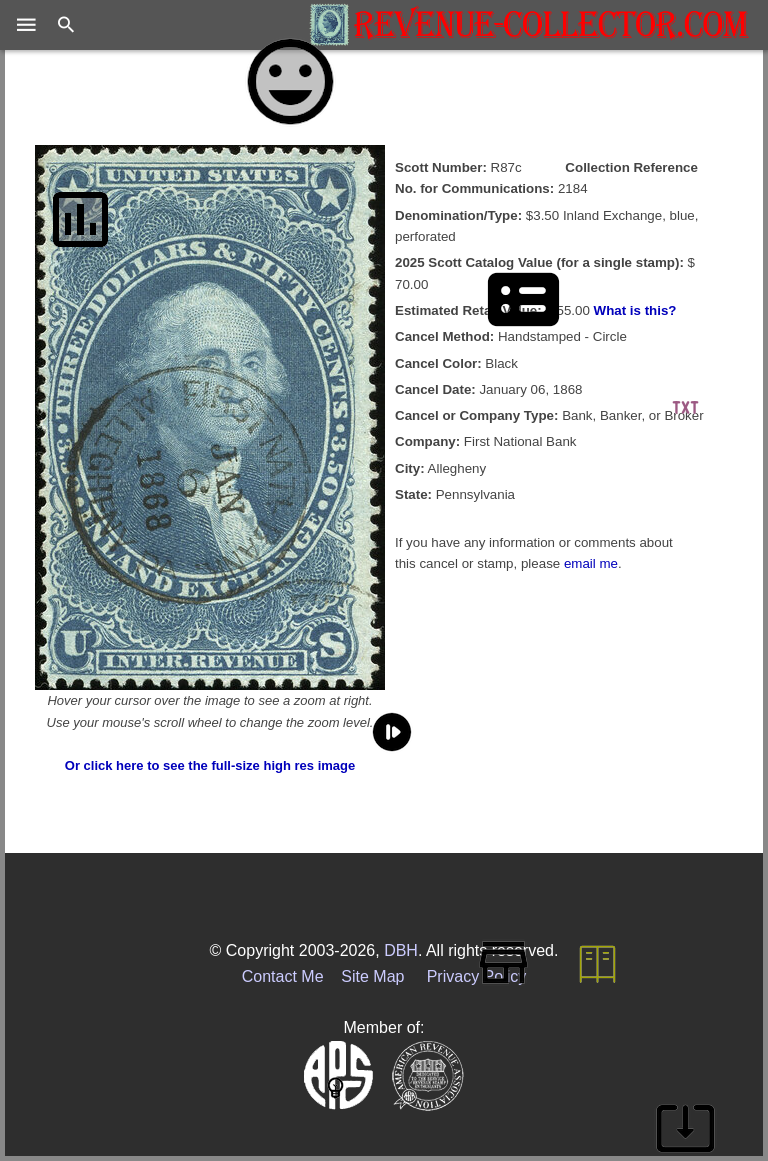 The height and width of the screenshot is (1161, 768). I want to click on indicates a plain text file format, so click(685, 407).